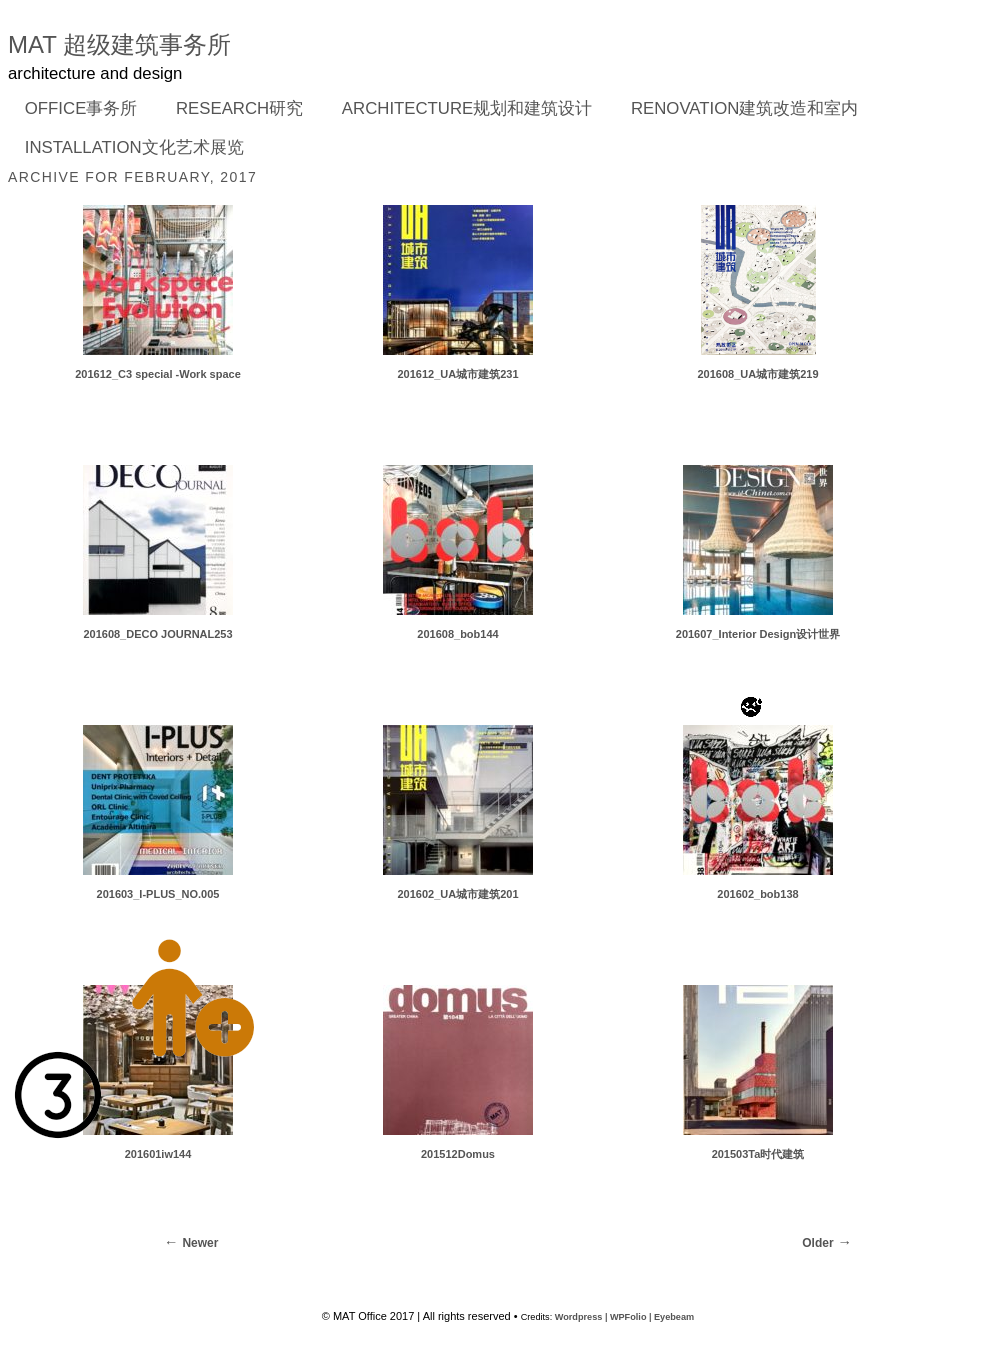  Describe the element at coordinates (189, 998) in the screenshot. I see `add a new user or contact` at that location.